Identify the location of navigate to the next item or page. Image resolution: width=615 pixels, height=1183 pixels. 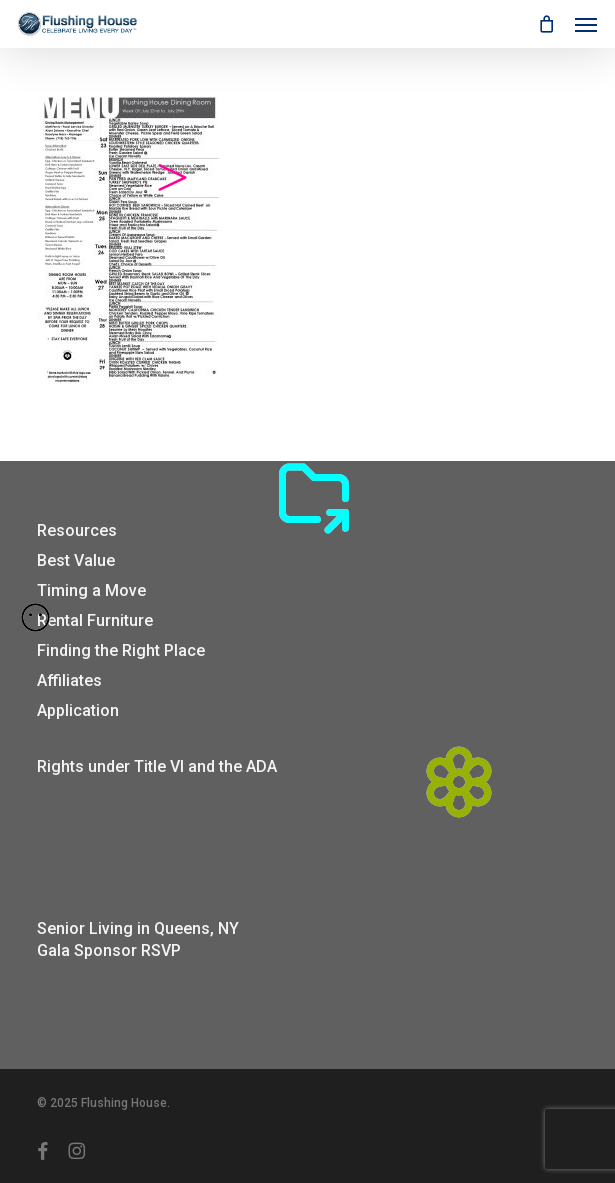
(170, 177).